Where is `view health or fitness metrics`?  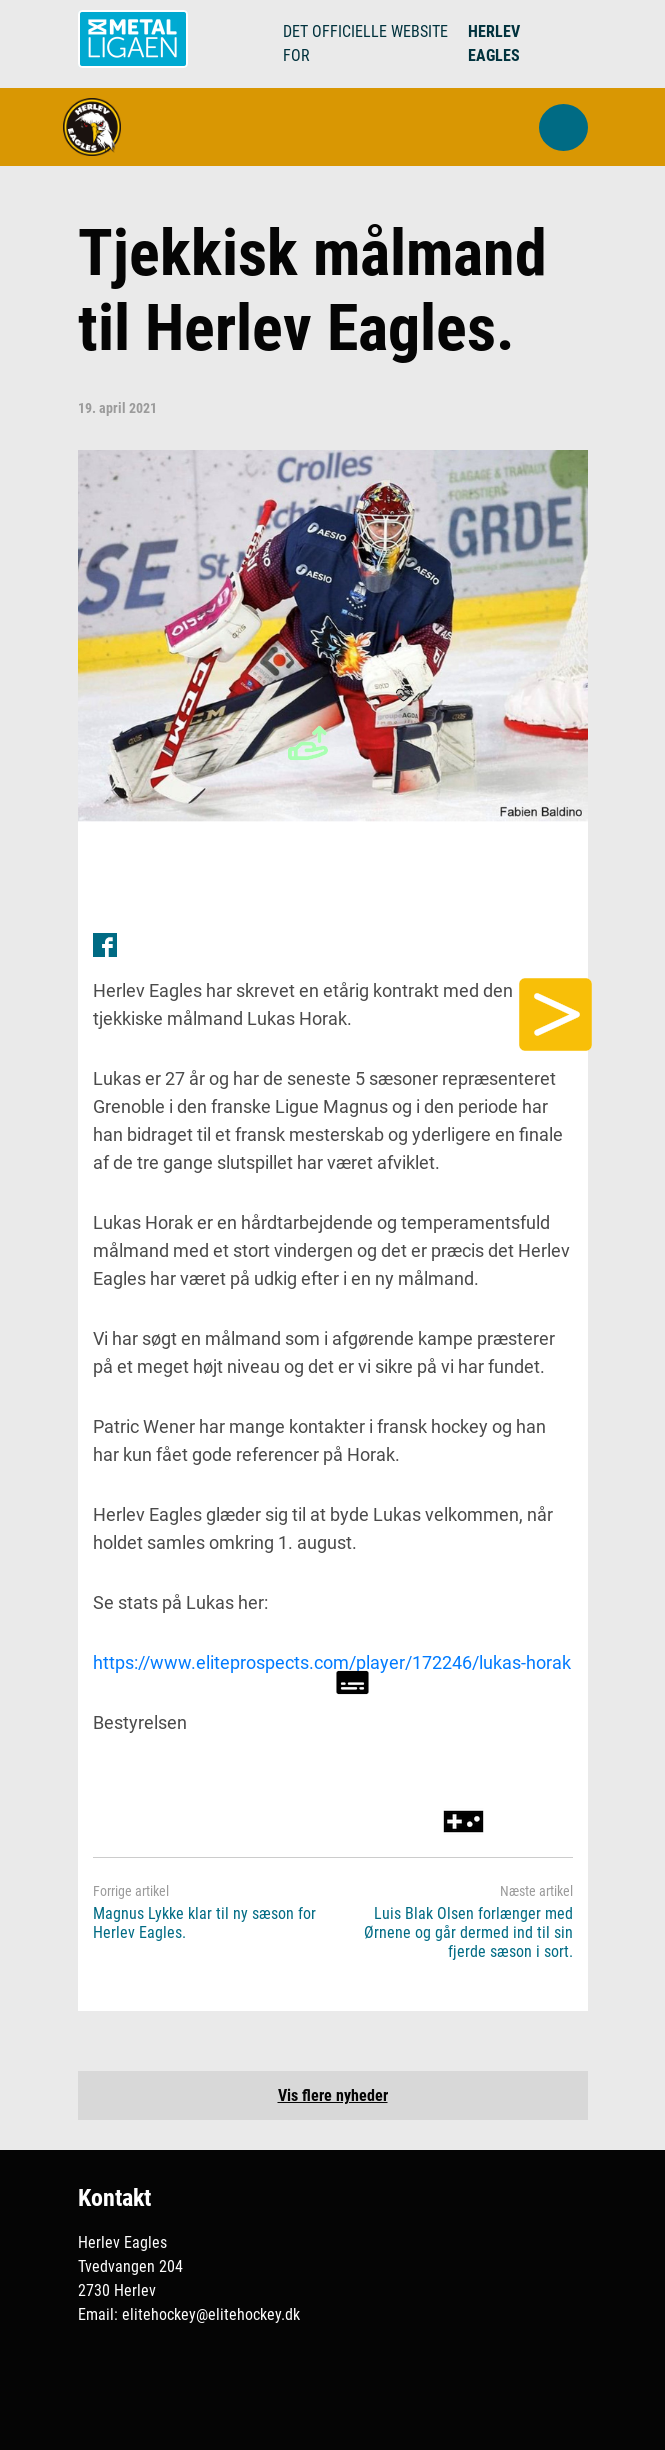 view health or fitness metrics is located at coordinates (403, 694).